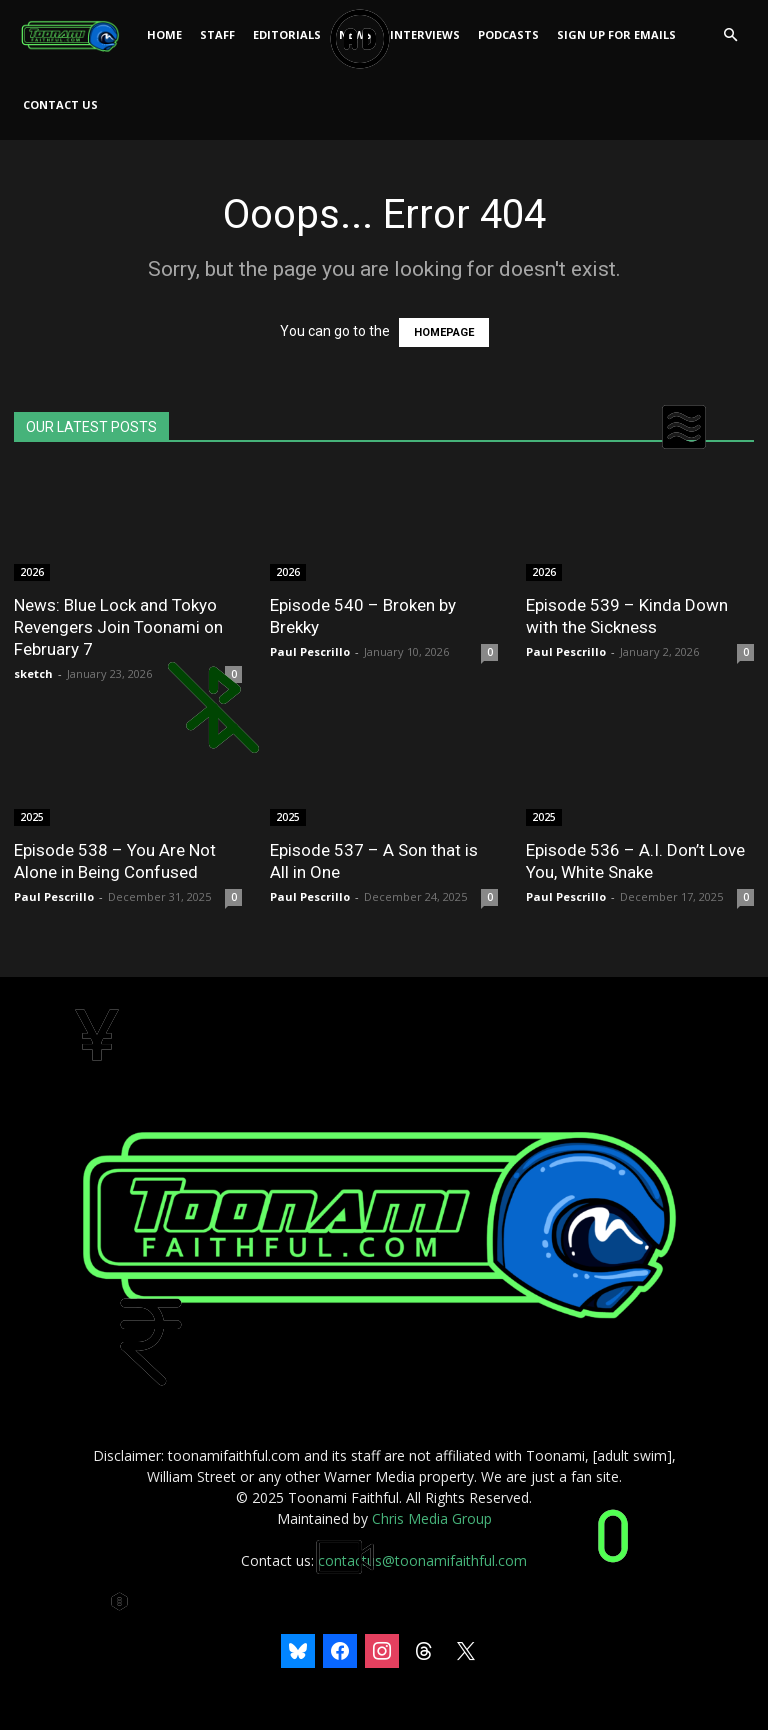  What do you see at coordinates (343, 1557) in the screenshot?
I see `start video recording` at bounding box center [343, 1557].